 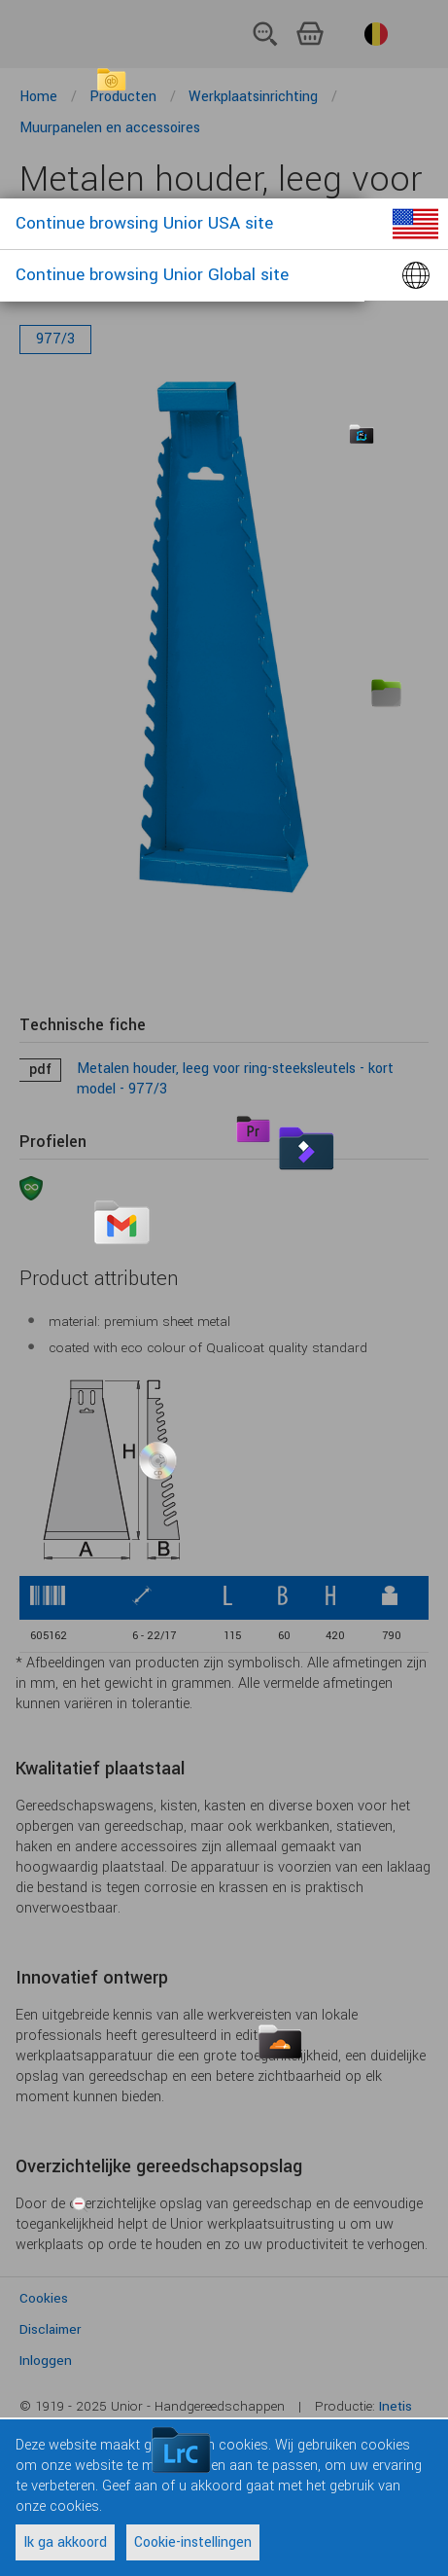 I want to click on open folder containing Gmail messages or exports, so click(x=121, y=1224).